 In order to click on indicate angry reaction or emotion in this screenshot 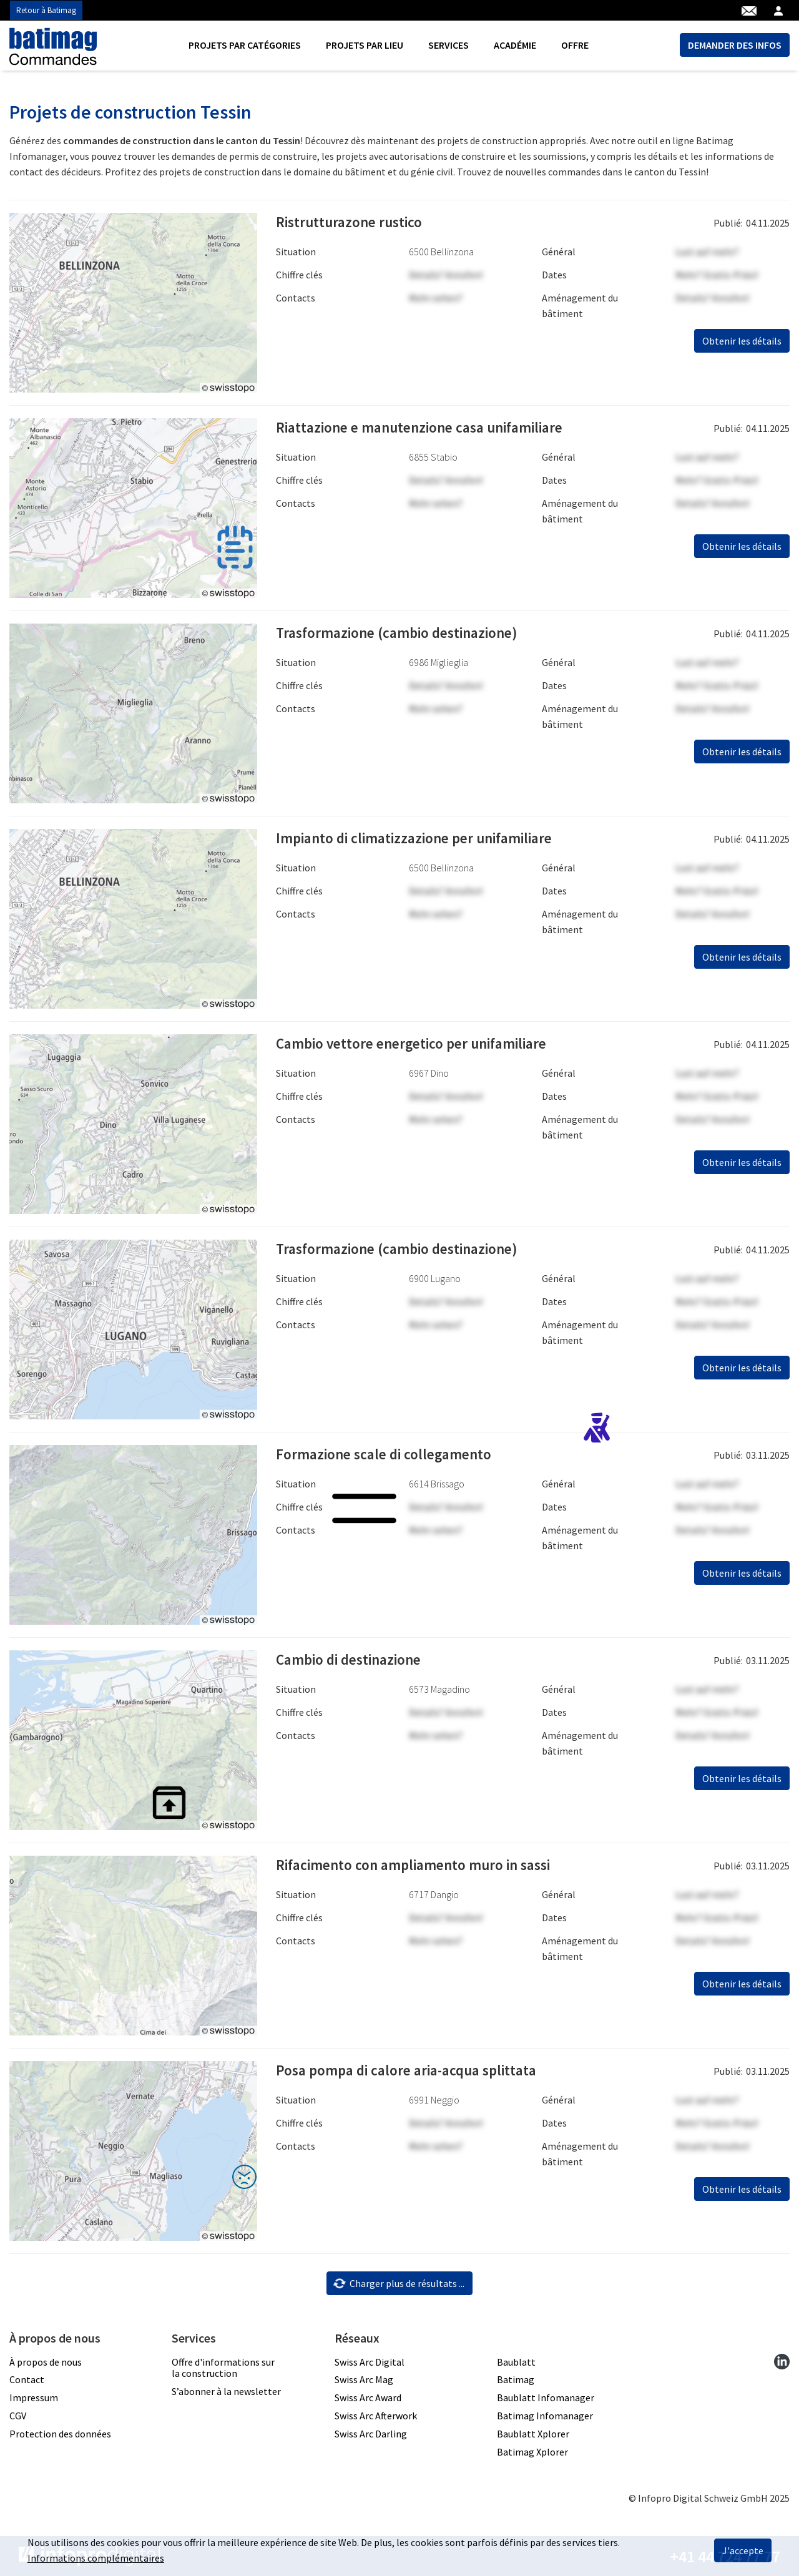, I will do `click(244, 2177)`.